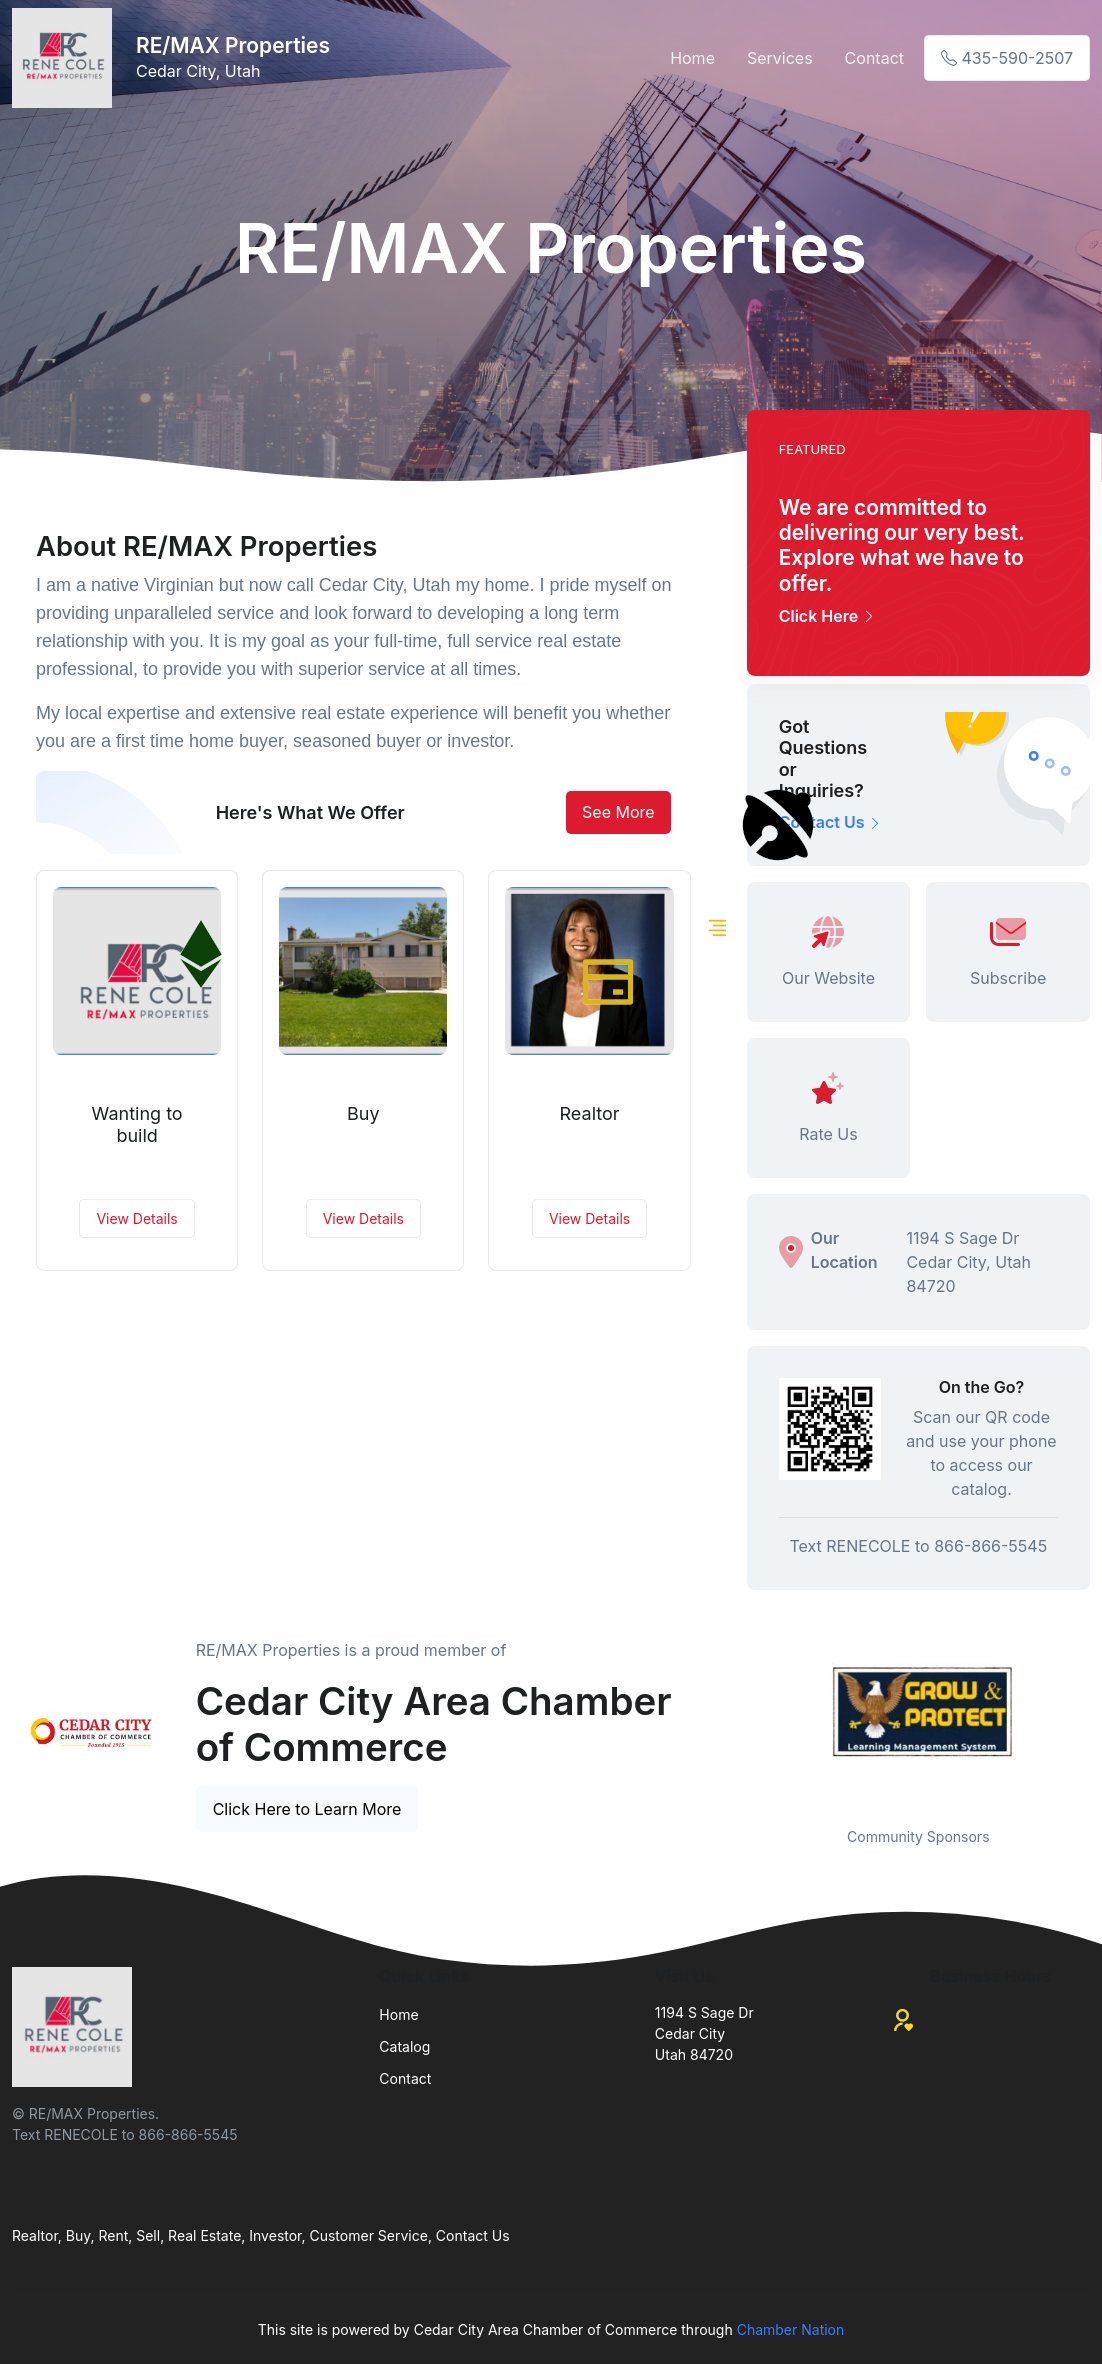 This screenshot has height=2364, width=1102. I want to click on manage payment methods, so click(608, 982).